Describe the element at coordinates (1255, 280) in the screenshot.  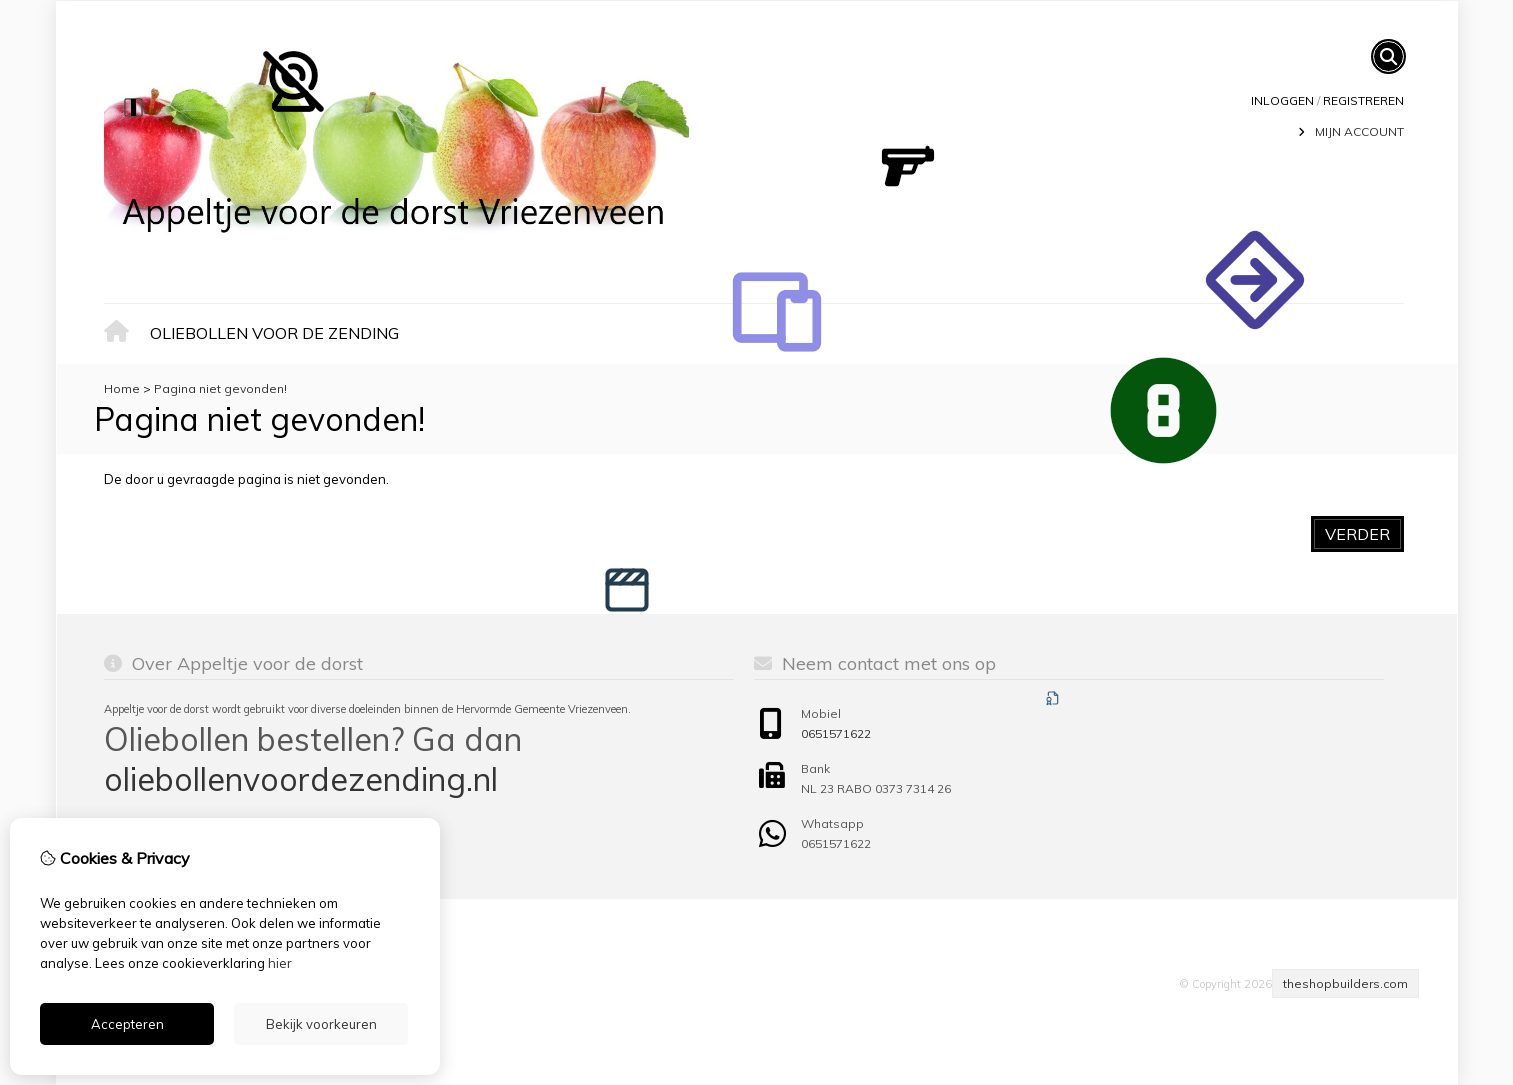
I see `get directions or navigation guidance` at that location.